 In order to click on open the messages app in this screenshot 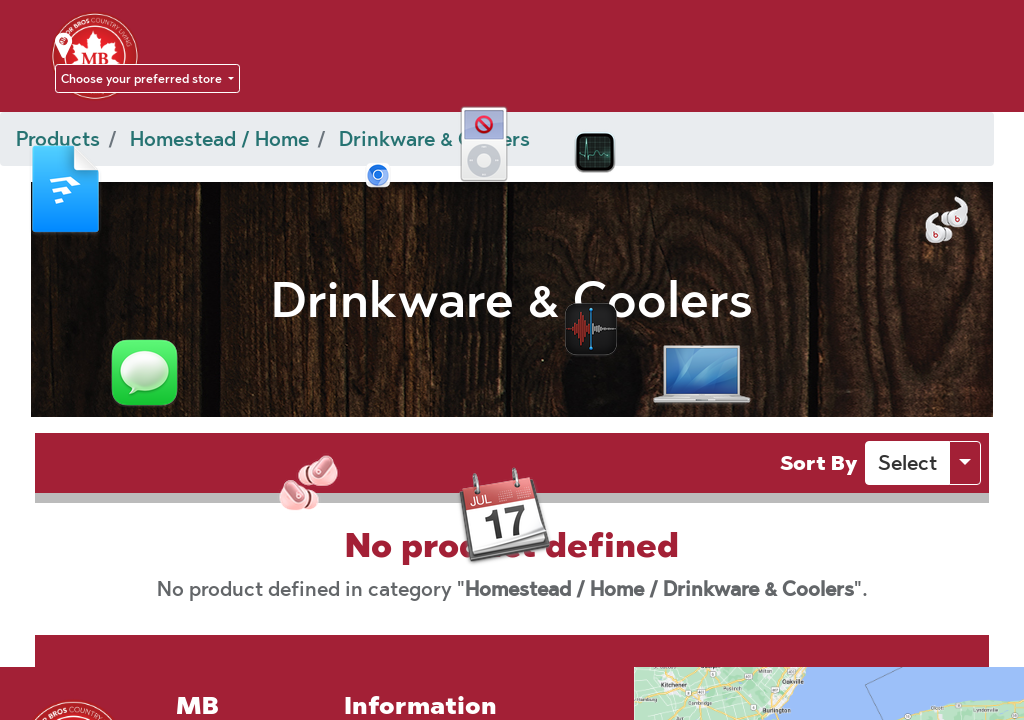, I will do `click(144, 372)`.